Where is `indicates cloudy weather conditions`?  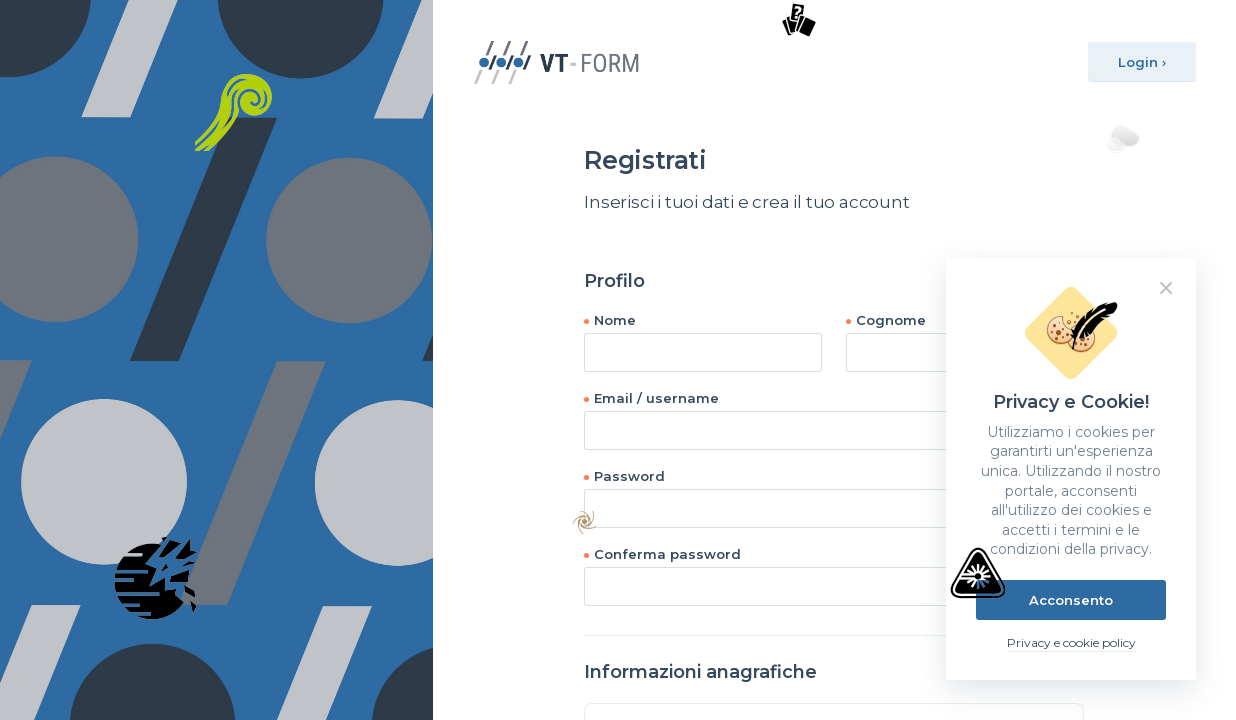 indicates cloudy weather conditions is located at coordinates (1122, 138).